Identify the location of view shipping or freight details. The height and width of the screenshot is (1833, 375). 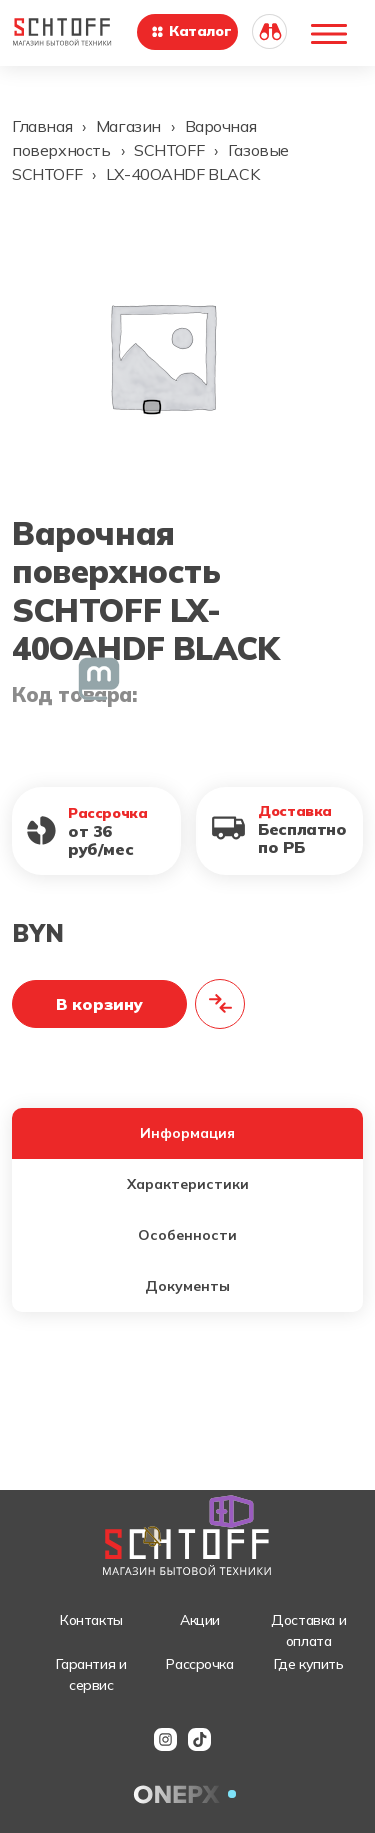
(231, 1511).